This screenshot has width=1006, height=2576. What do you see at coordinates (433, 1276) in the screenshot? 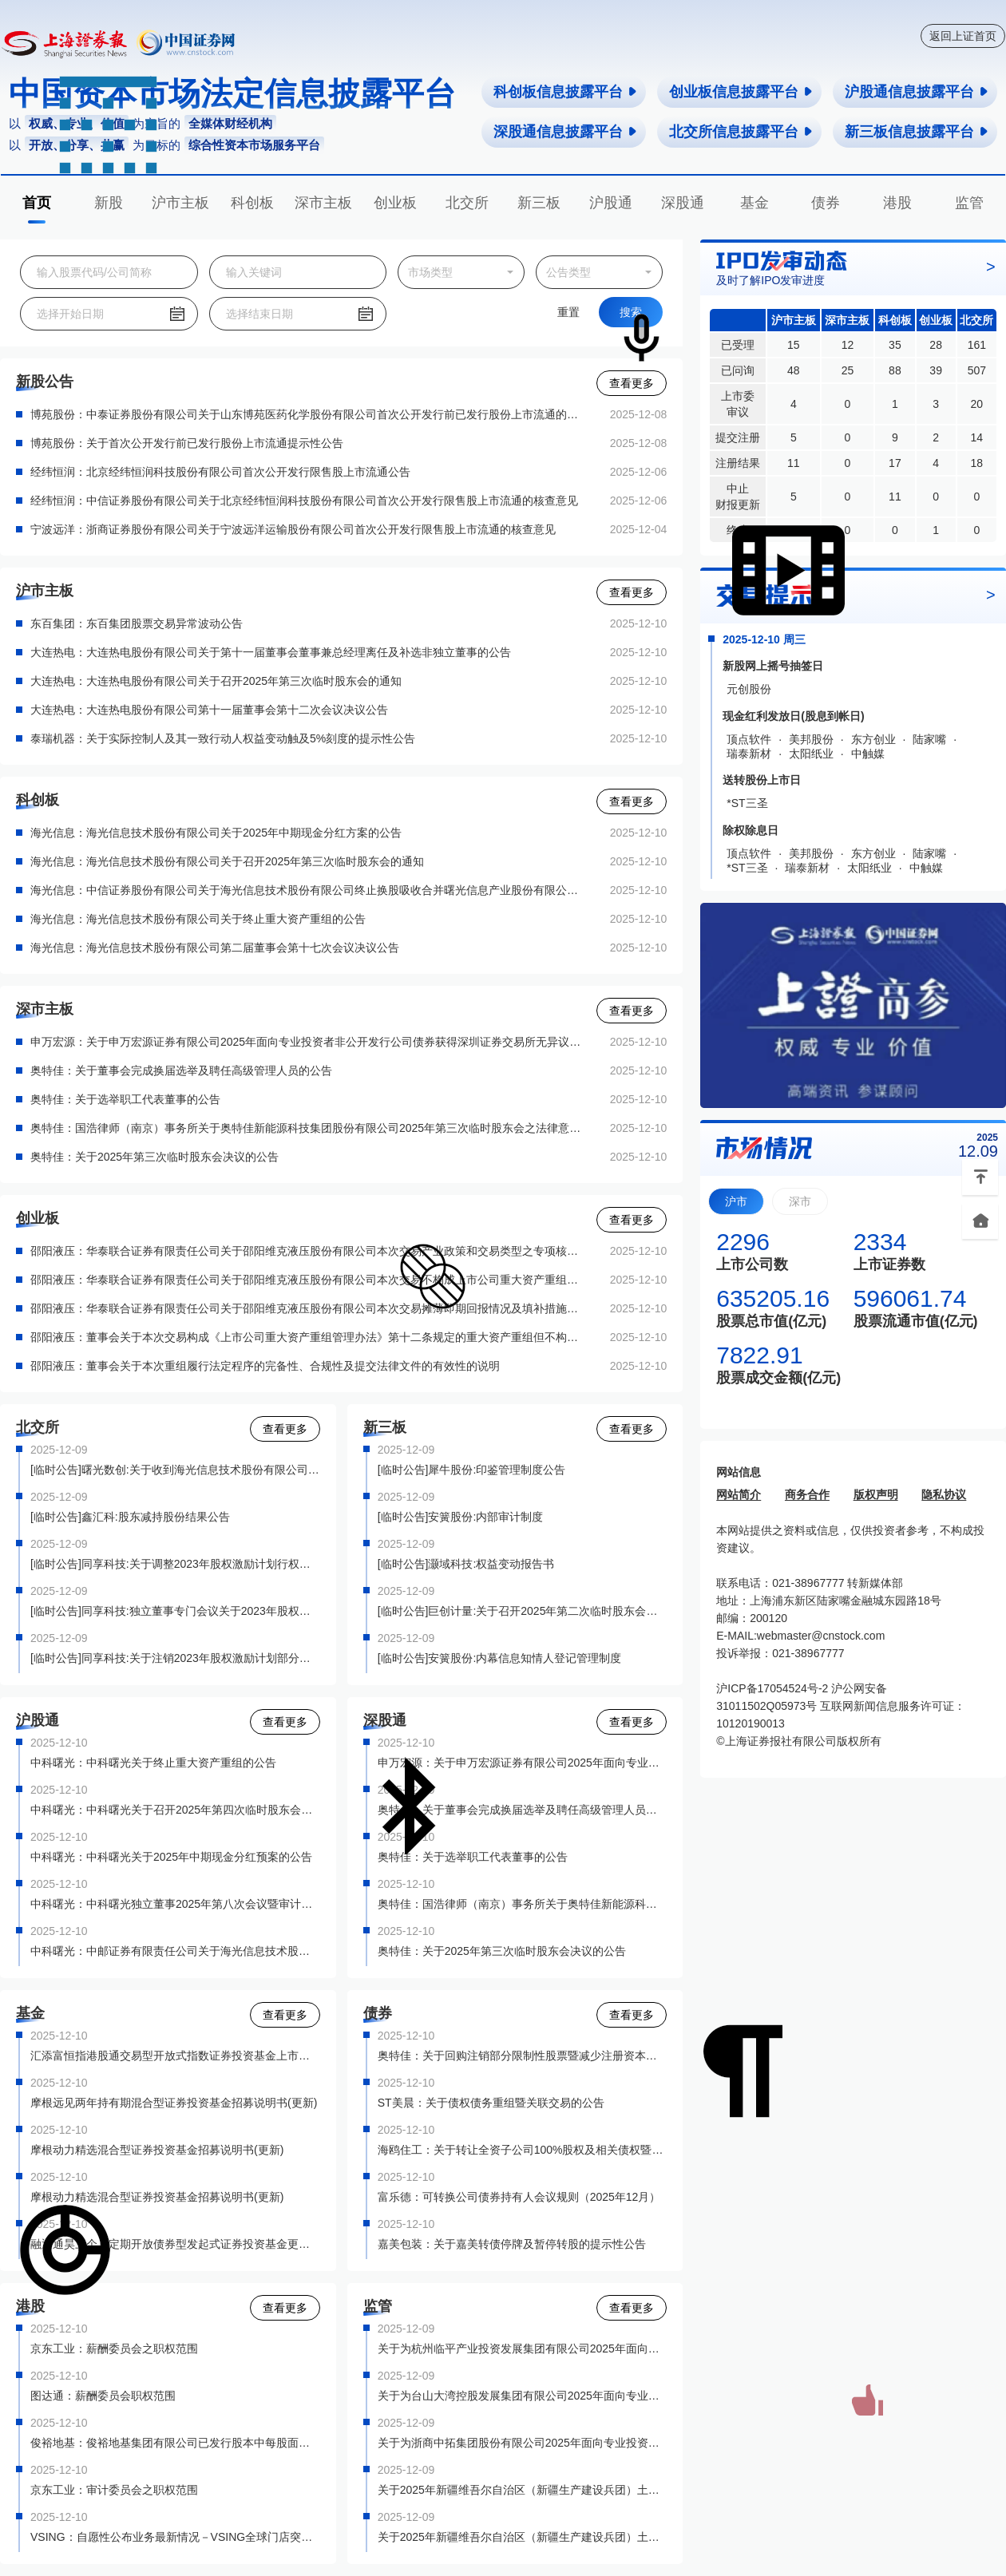
I see `exclude overlapping elements from selection` at bounding box center [433, 1276].